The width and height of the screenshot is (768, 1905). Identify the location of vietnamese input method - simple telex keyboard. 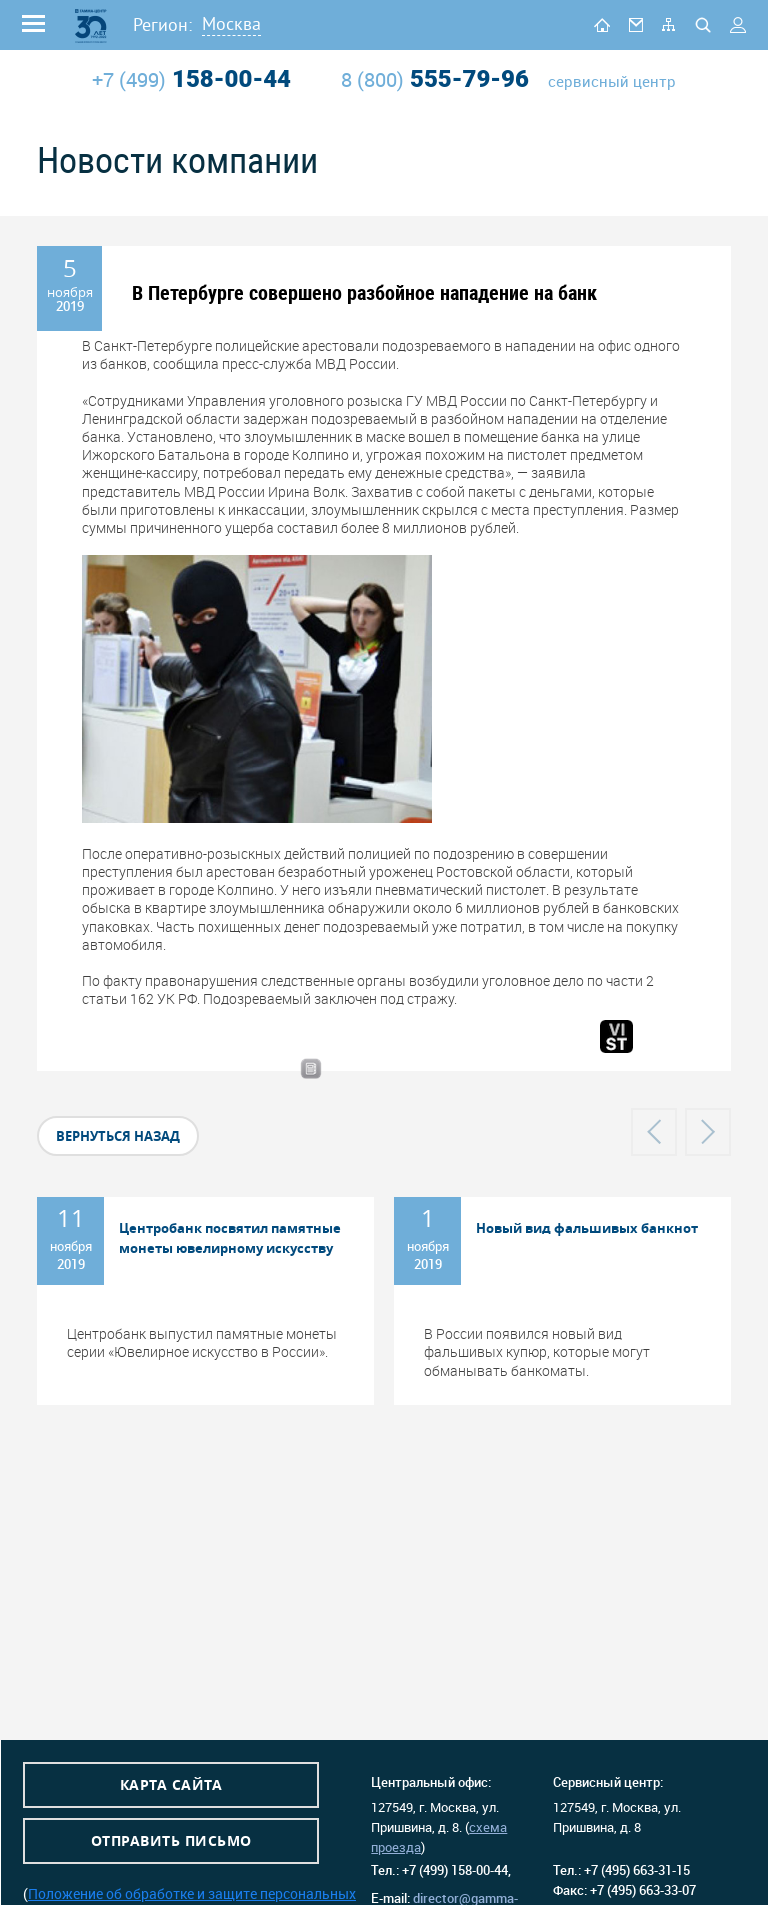
(616, 1036).